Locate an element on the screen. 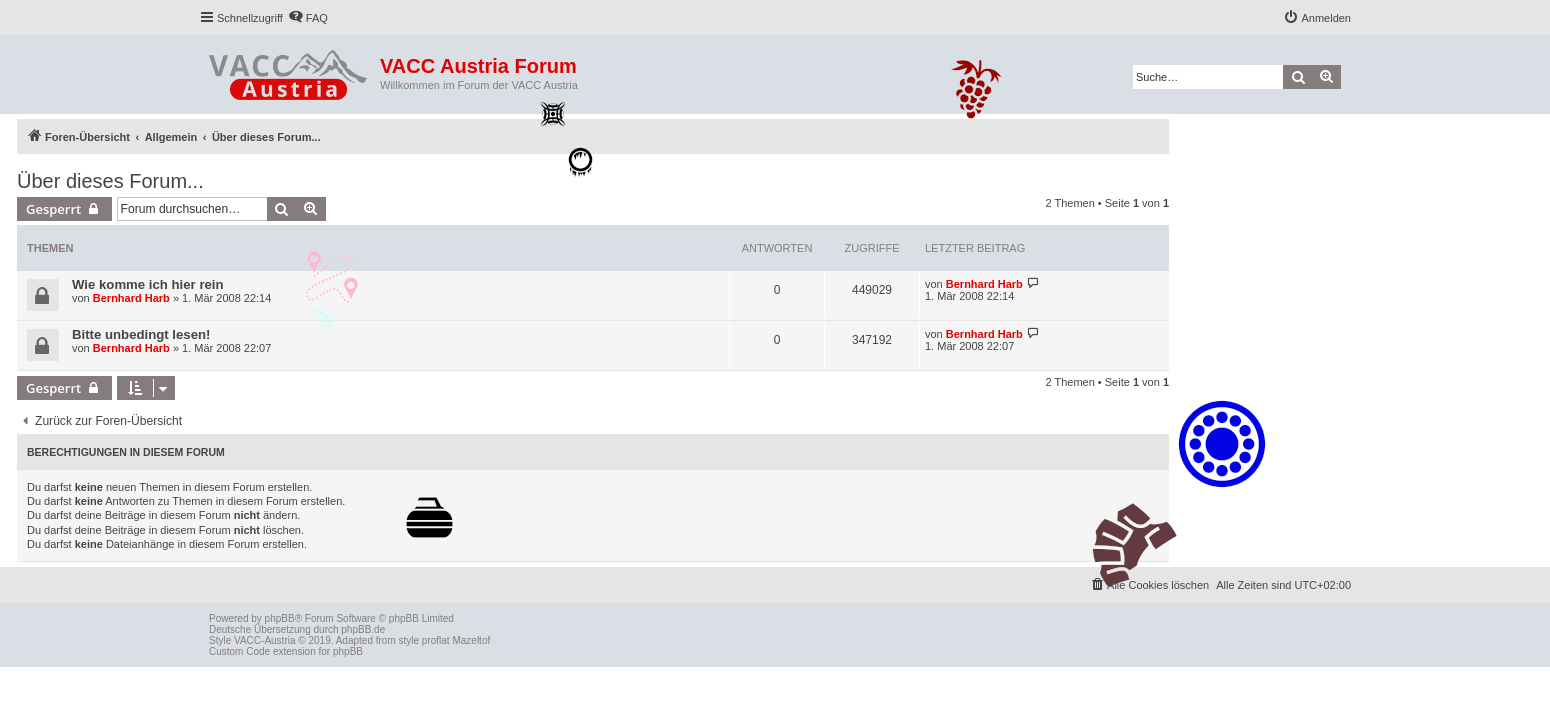 This screenshot has height=727, width=1550. select grapes as a food or ingredient item is located at coordinates (976, 89).